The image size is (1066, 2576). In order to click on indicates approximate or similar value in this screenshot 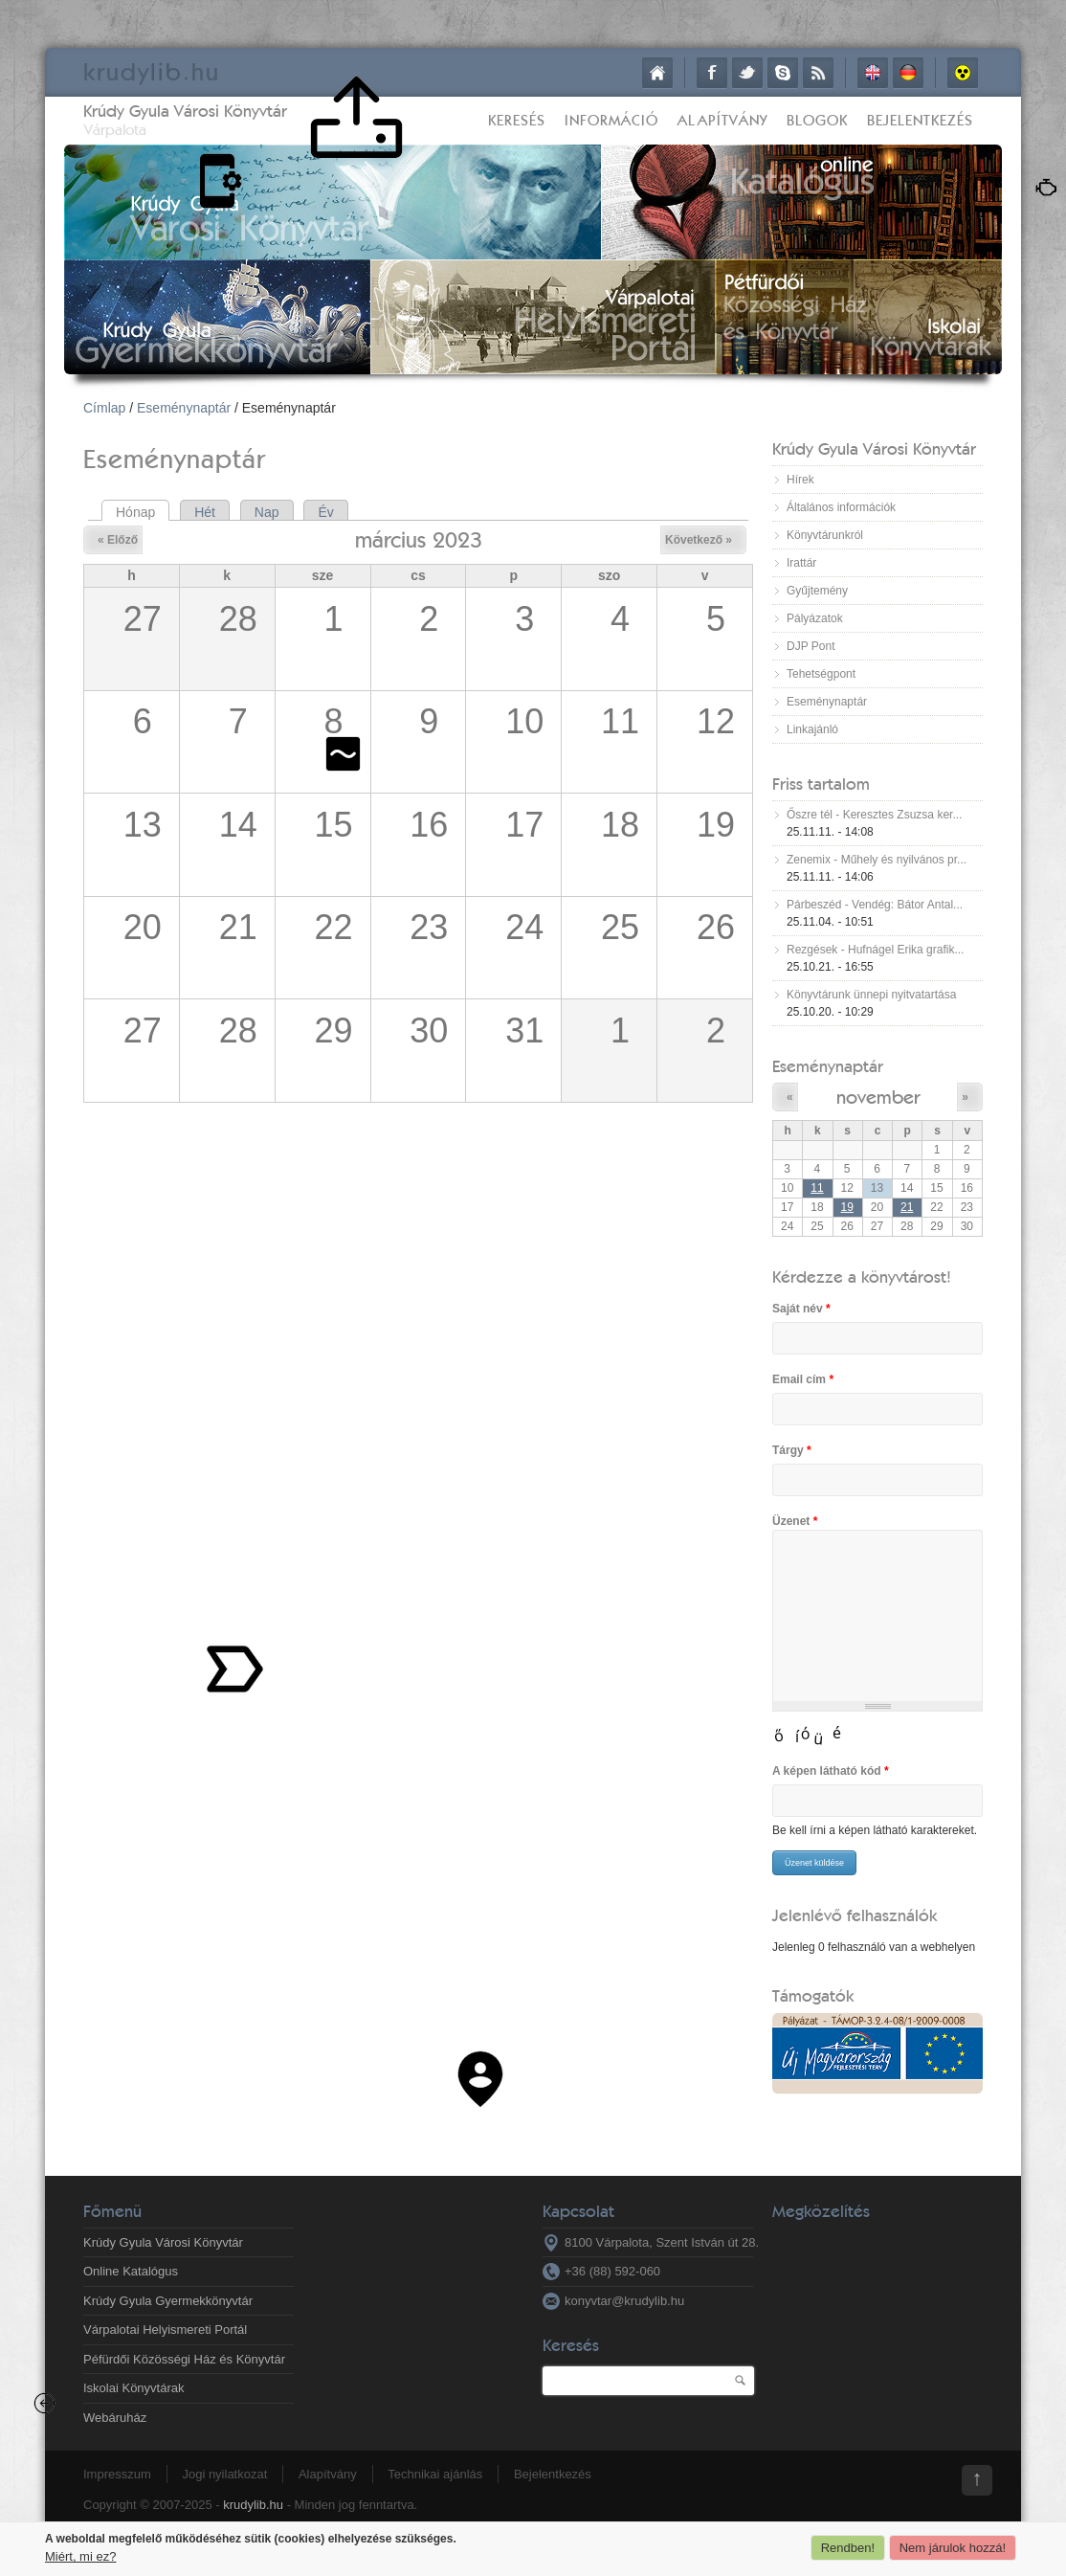, I will do `click(343, 753)`.